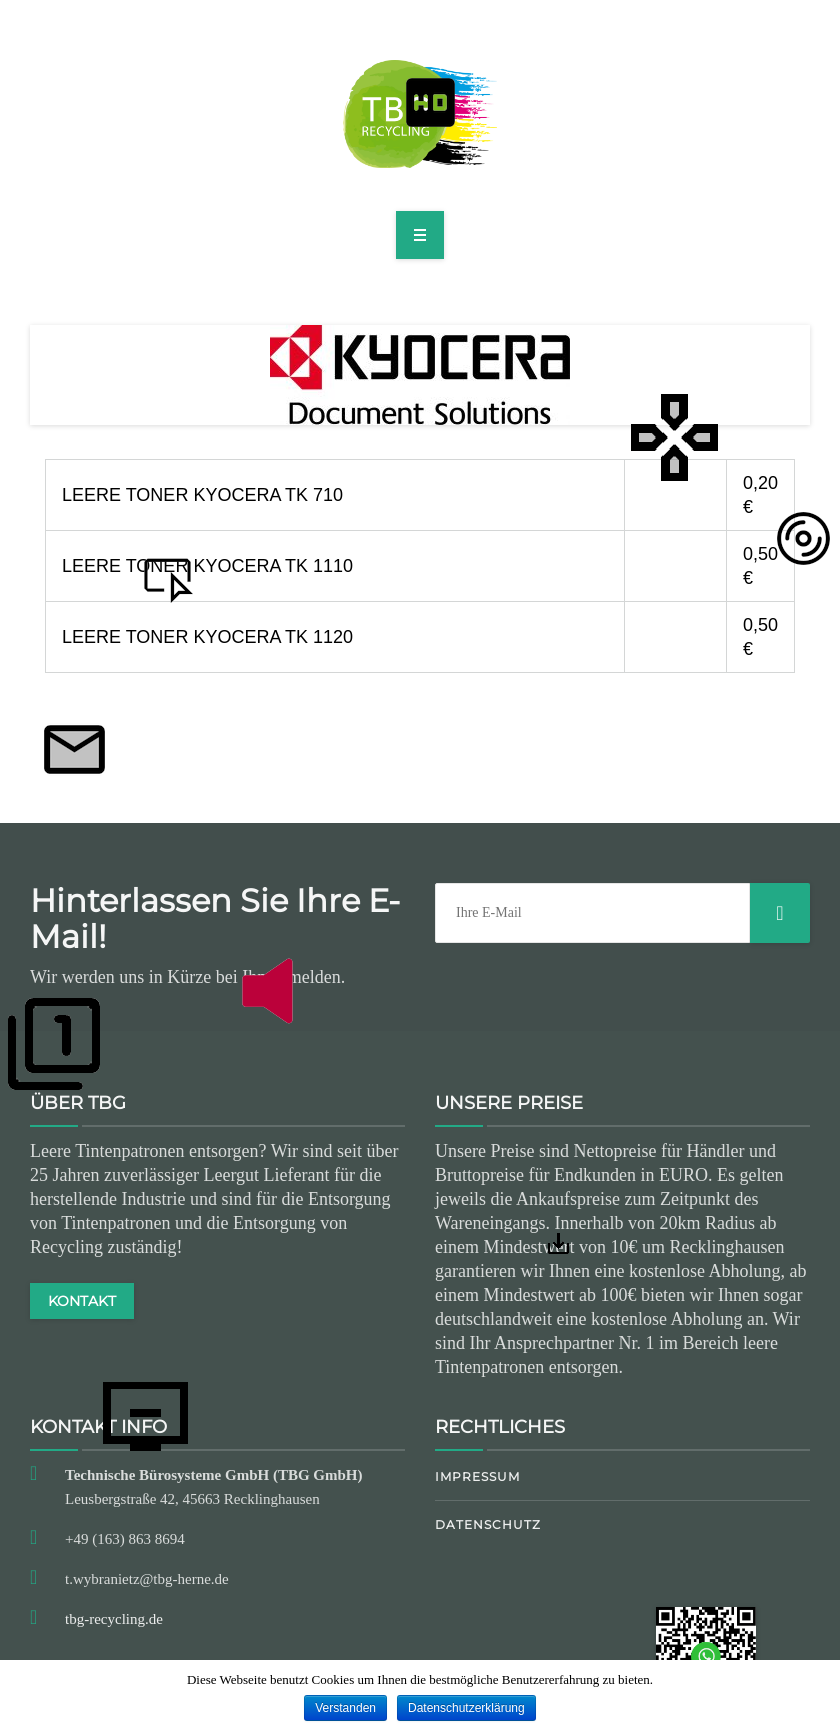 The height and width of the screenshot is (1731, 840). I want to click on view unread emails or messages, so click(74, 749).